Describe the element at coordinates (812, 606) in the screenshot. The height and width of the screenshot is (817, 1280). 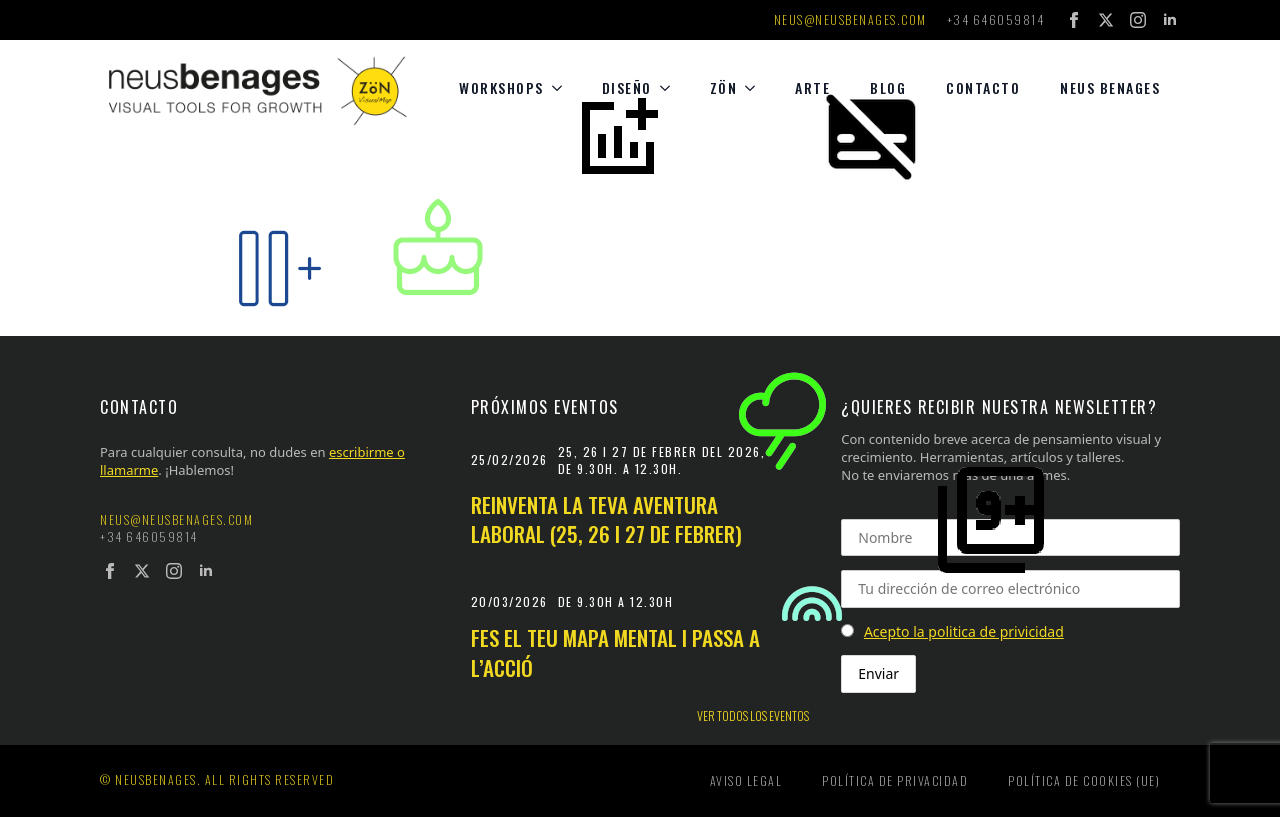
I see `indicates weather conditions showing a rainbow` at that location.